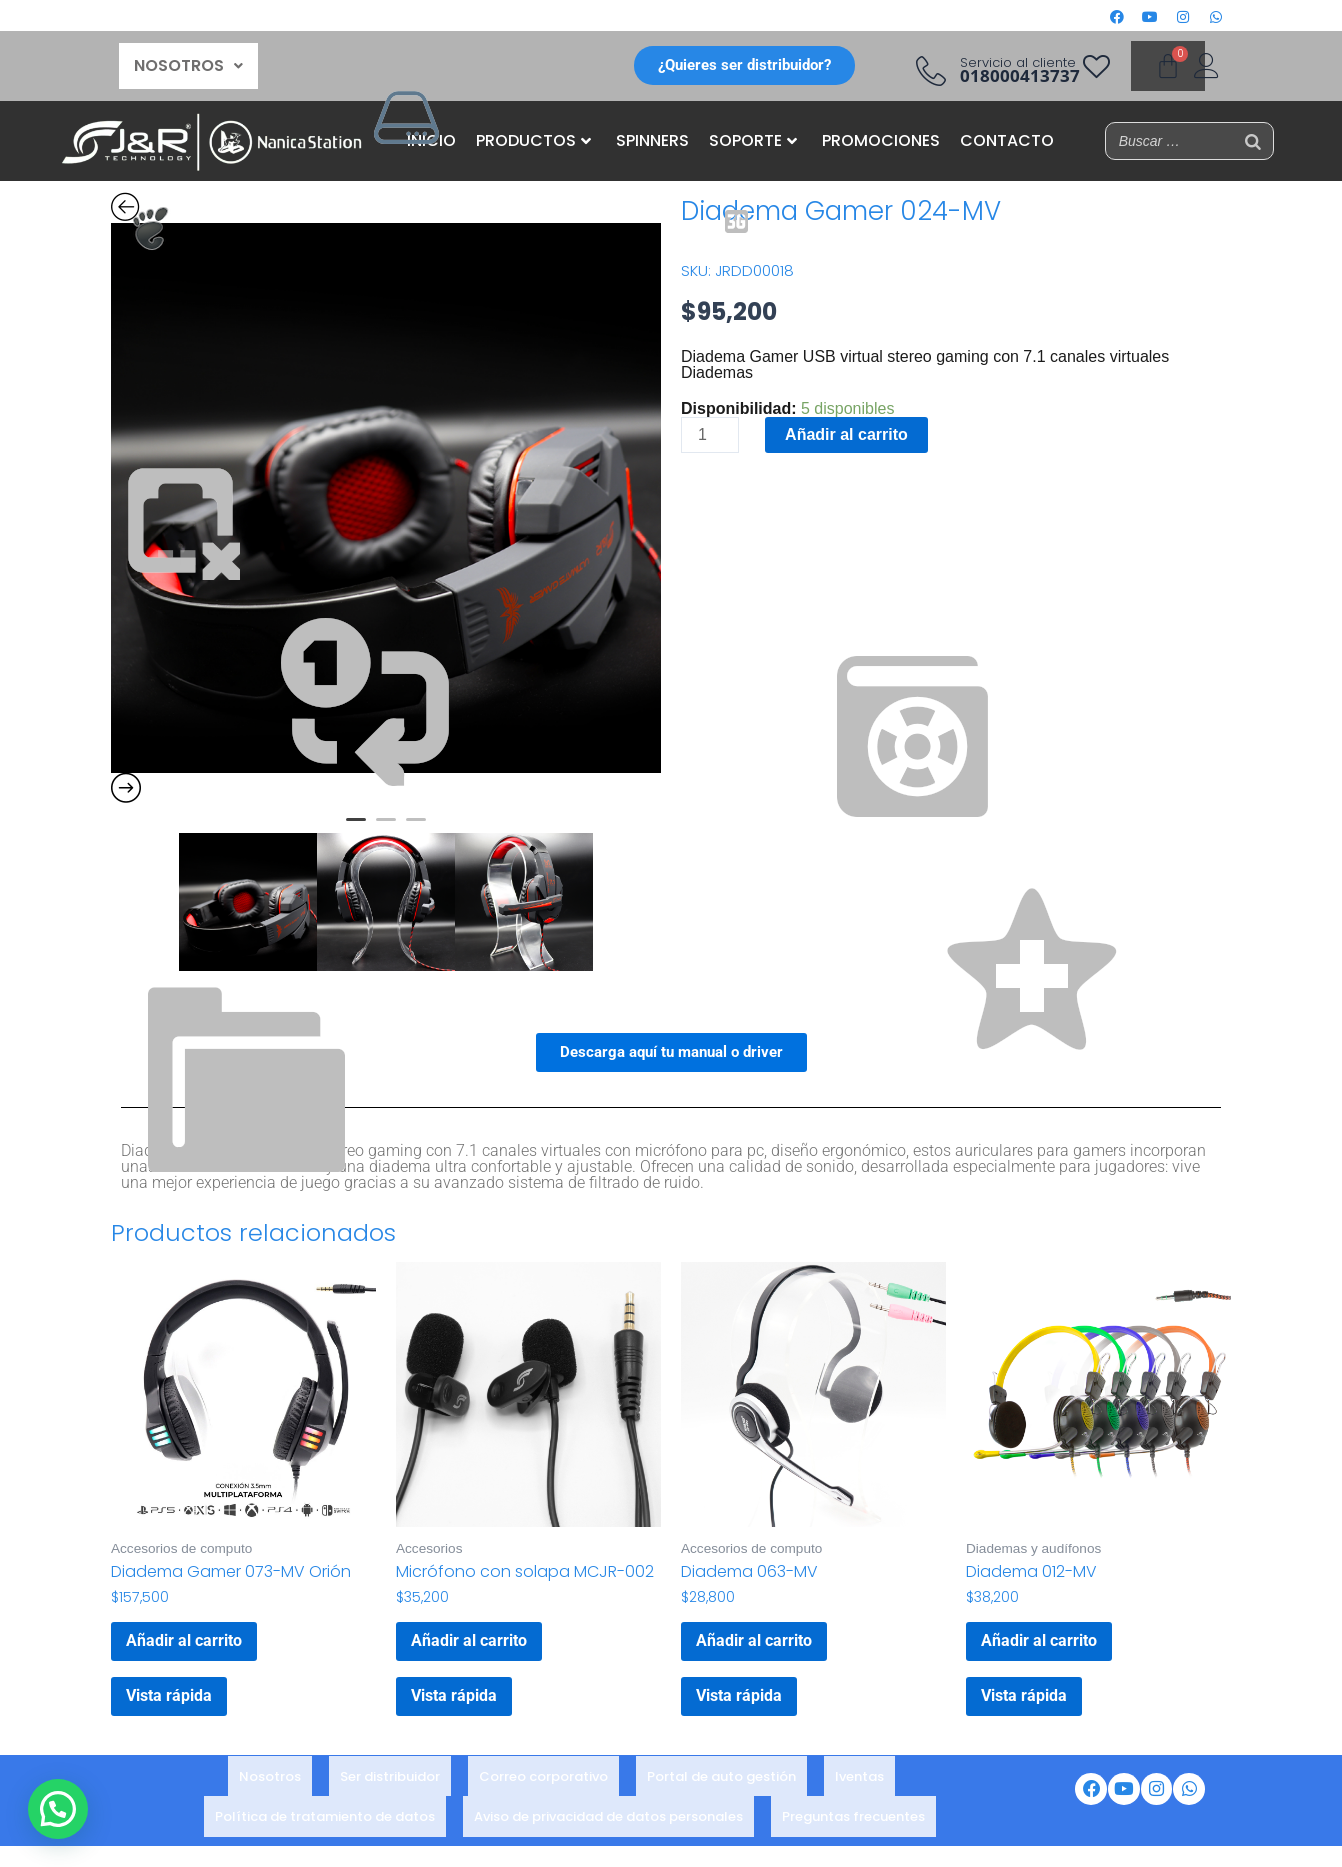 The image size is (1342, 1867). I want to click on access hard drive or storage device, so click(406, 115).